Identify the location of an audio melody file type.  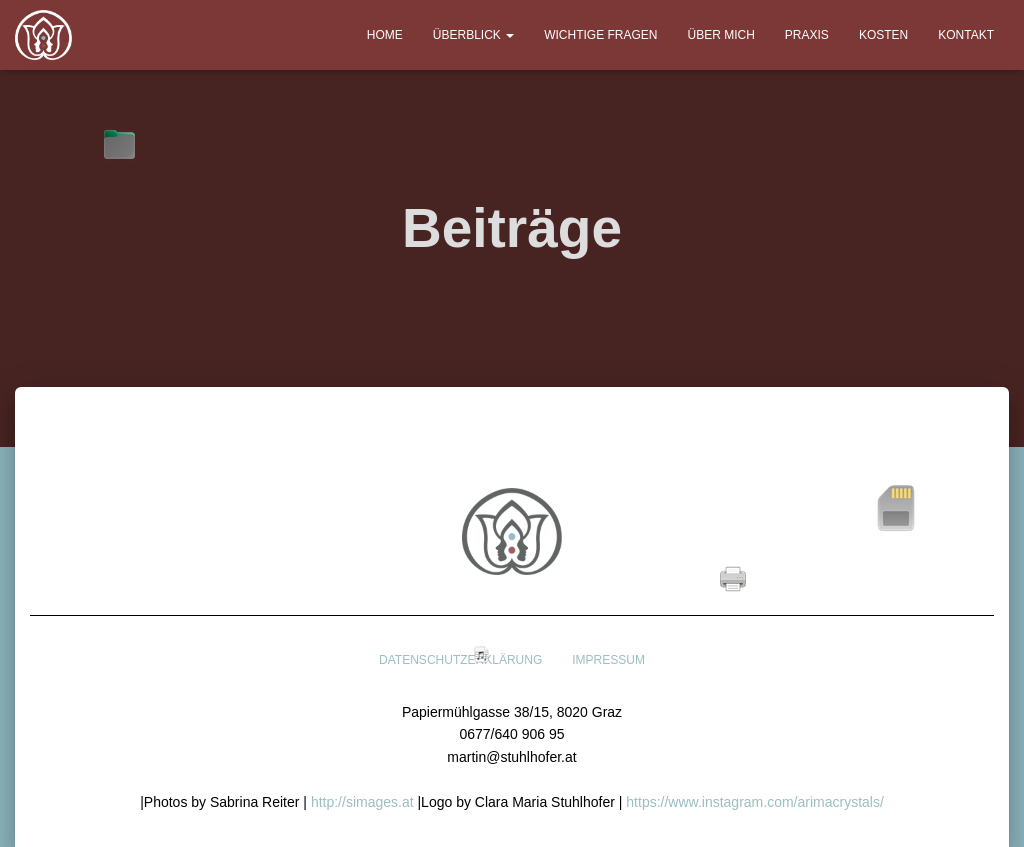
(481, 654).